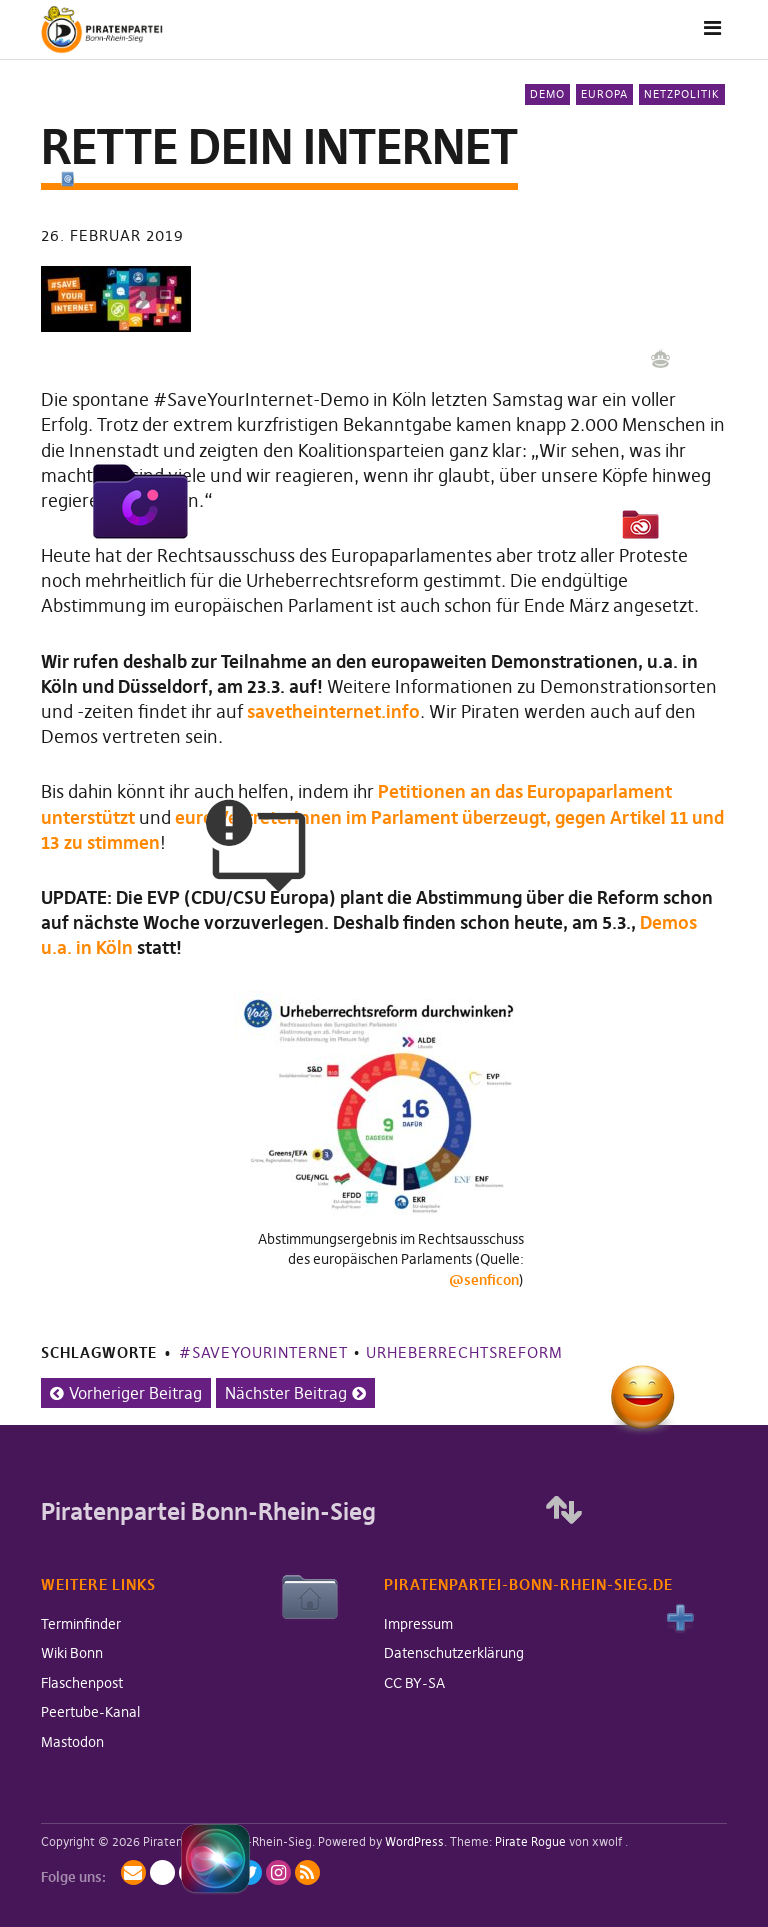  I want to click on open your address book or contacts, so click(67, 179).